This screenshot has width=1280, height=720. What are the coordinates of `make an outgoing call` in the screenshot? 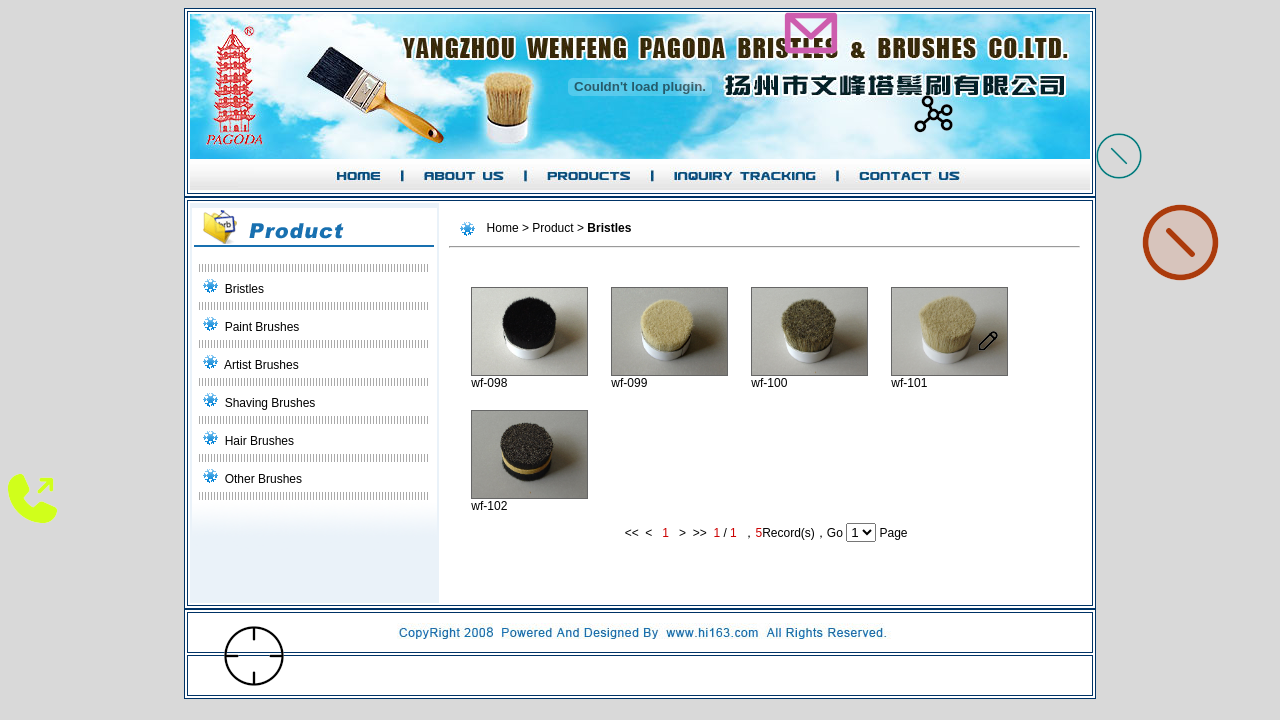 It's located at (33, 497).